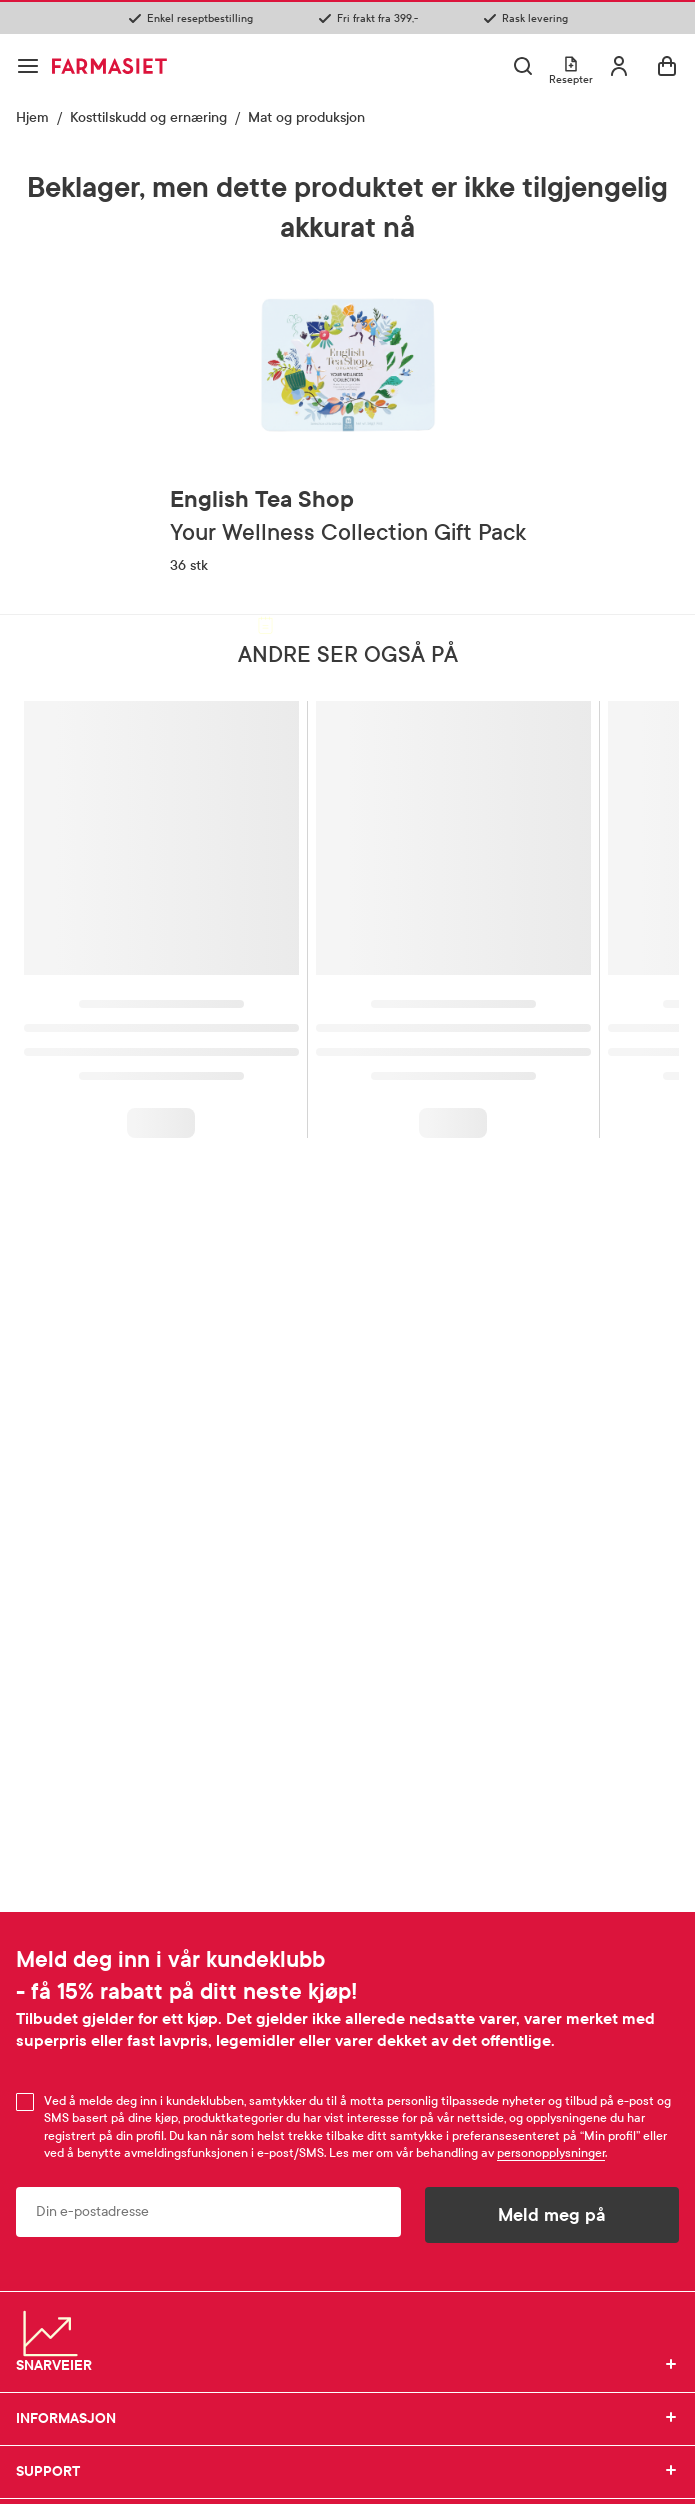 The image size is (695, 2504). Describe the element at coordinates (265, 625) in the screenshot. I see `open notepad or notes app` at that location.